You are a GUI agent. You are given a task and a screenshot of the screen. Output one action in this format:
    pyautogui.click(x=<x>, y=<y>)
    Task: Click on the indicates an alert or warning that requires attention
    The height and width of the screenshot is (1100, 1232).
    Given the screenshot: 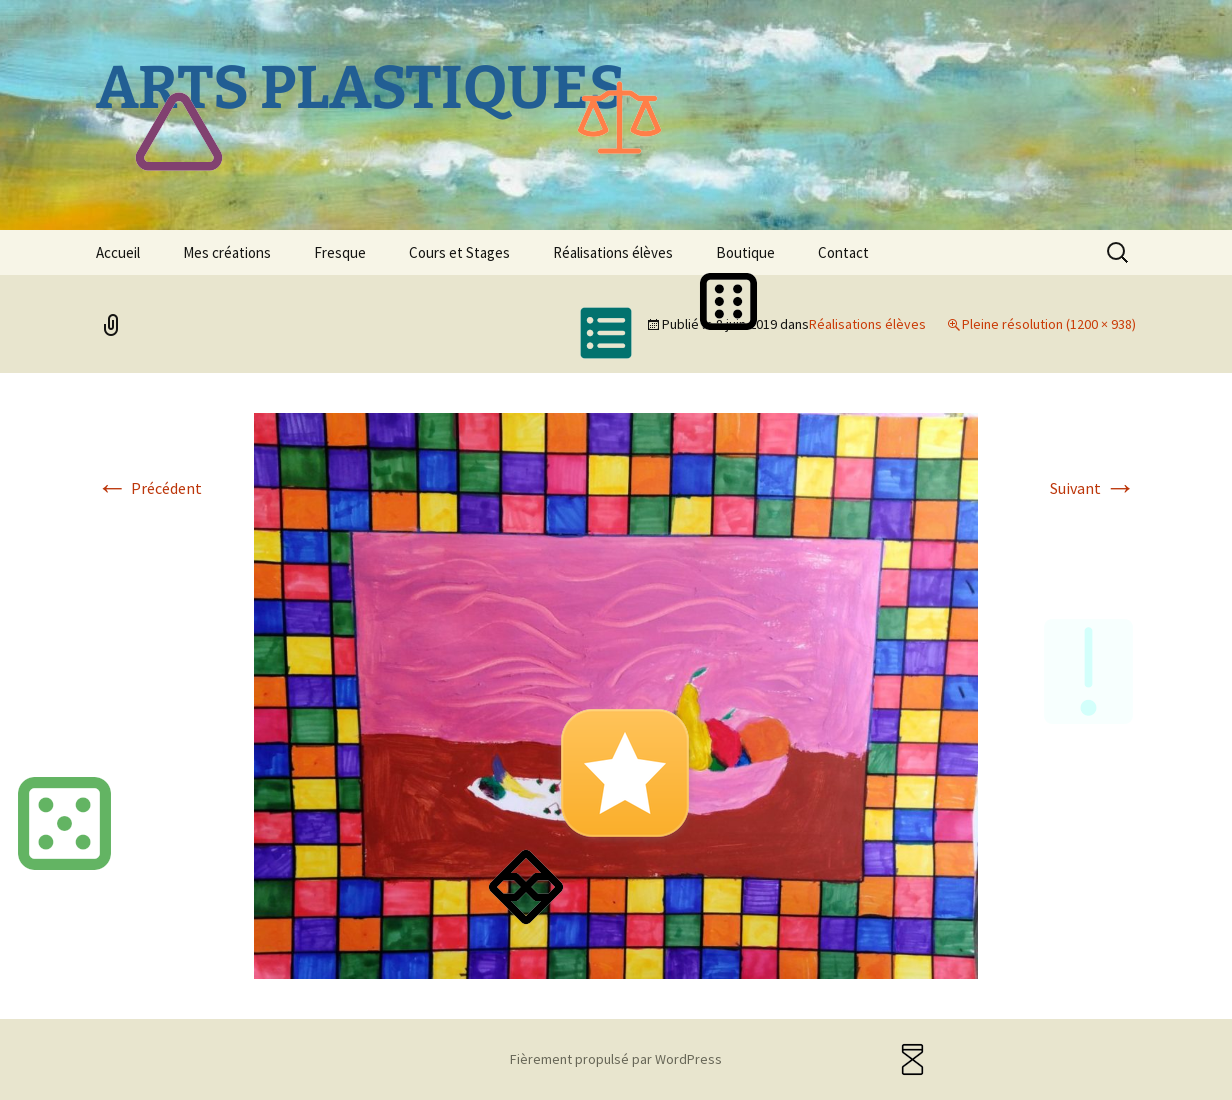 What is the action you would take?
    pyautogui.click(x=1088, y=671)
    